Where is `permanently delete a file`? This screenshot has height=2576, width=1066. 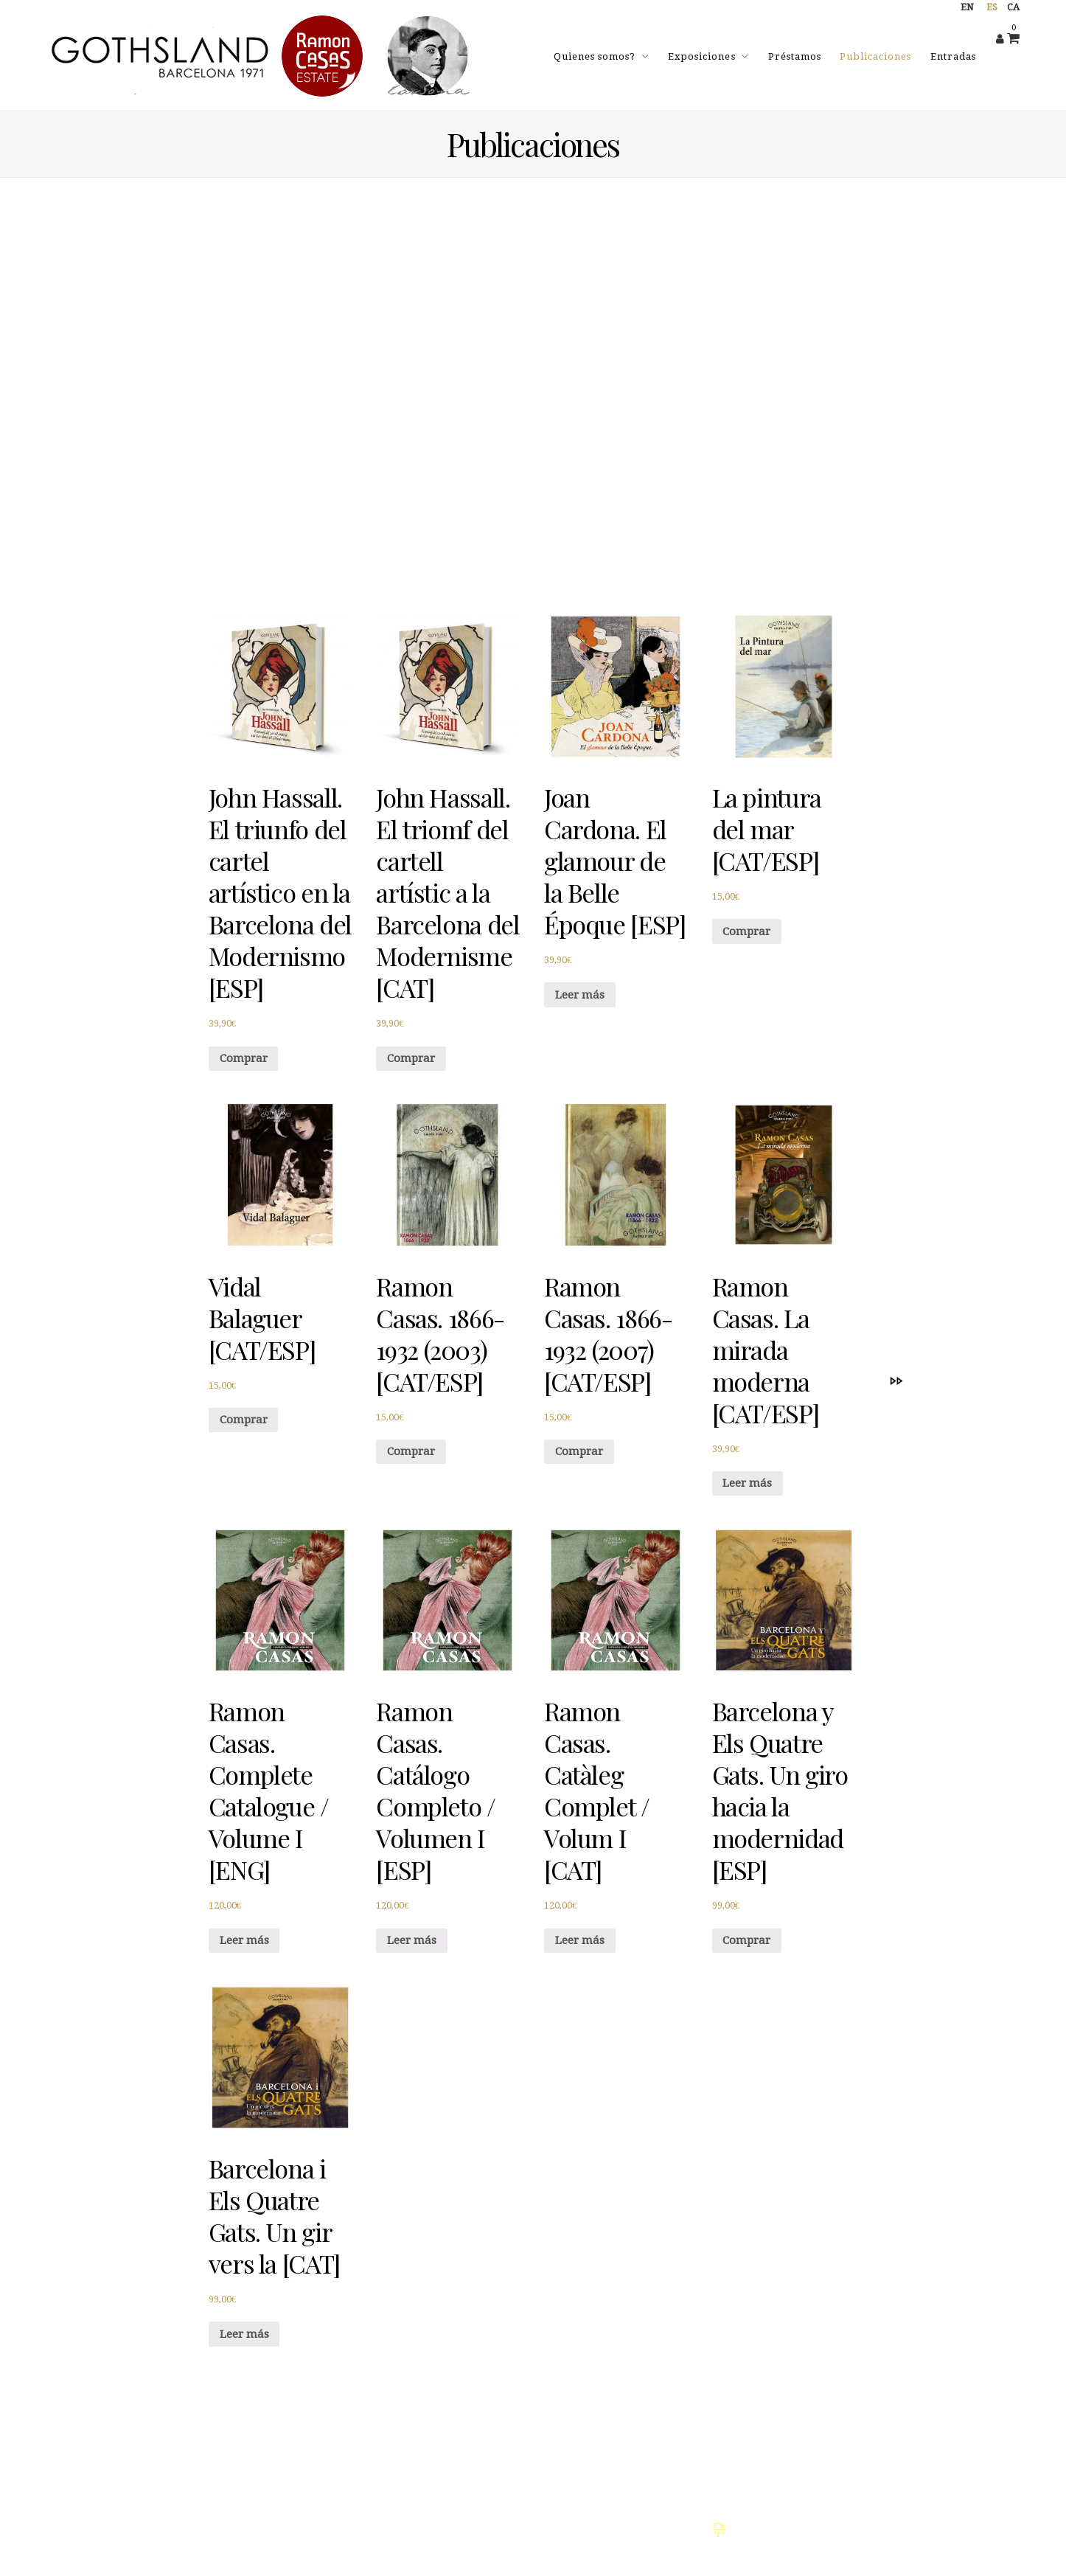 permanently delete a file is located at coordinates (720, 2530).